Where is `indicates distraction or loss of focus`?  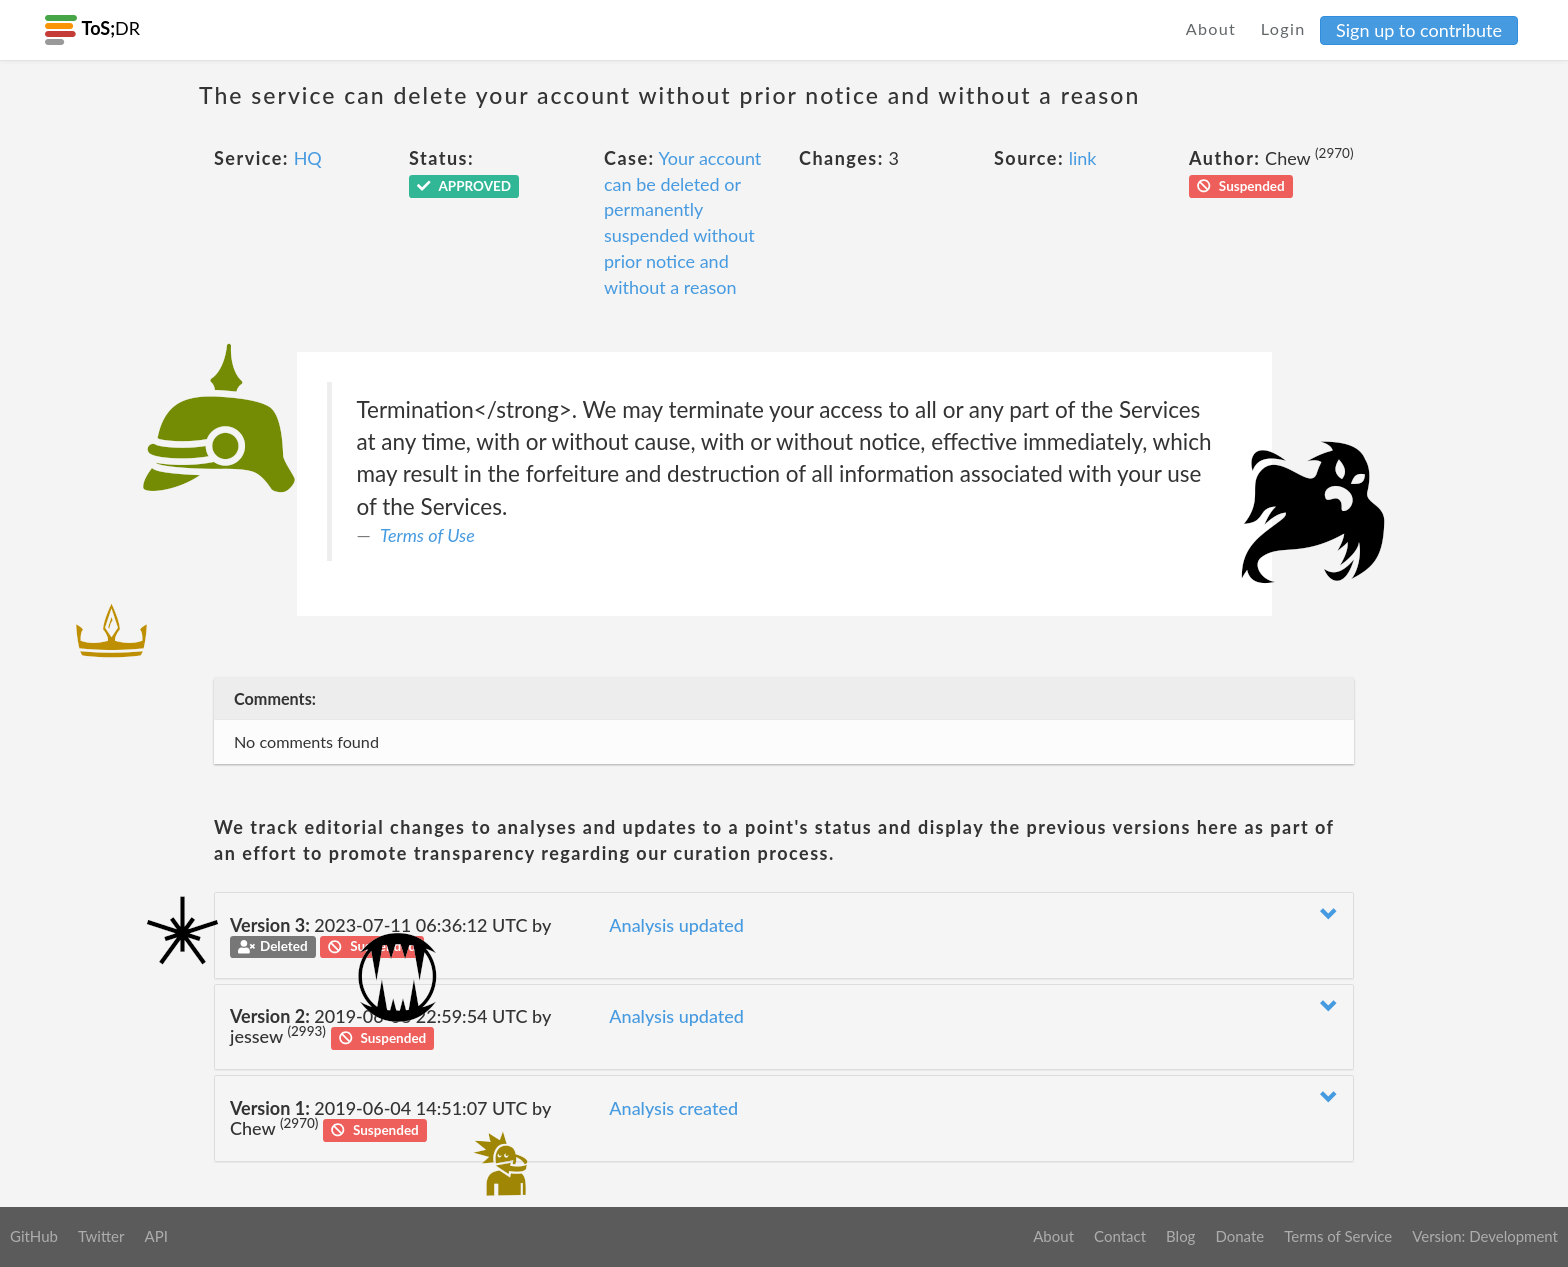
indicates distraction or loss of focus is located at coordinates (500, 1163).